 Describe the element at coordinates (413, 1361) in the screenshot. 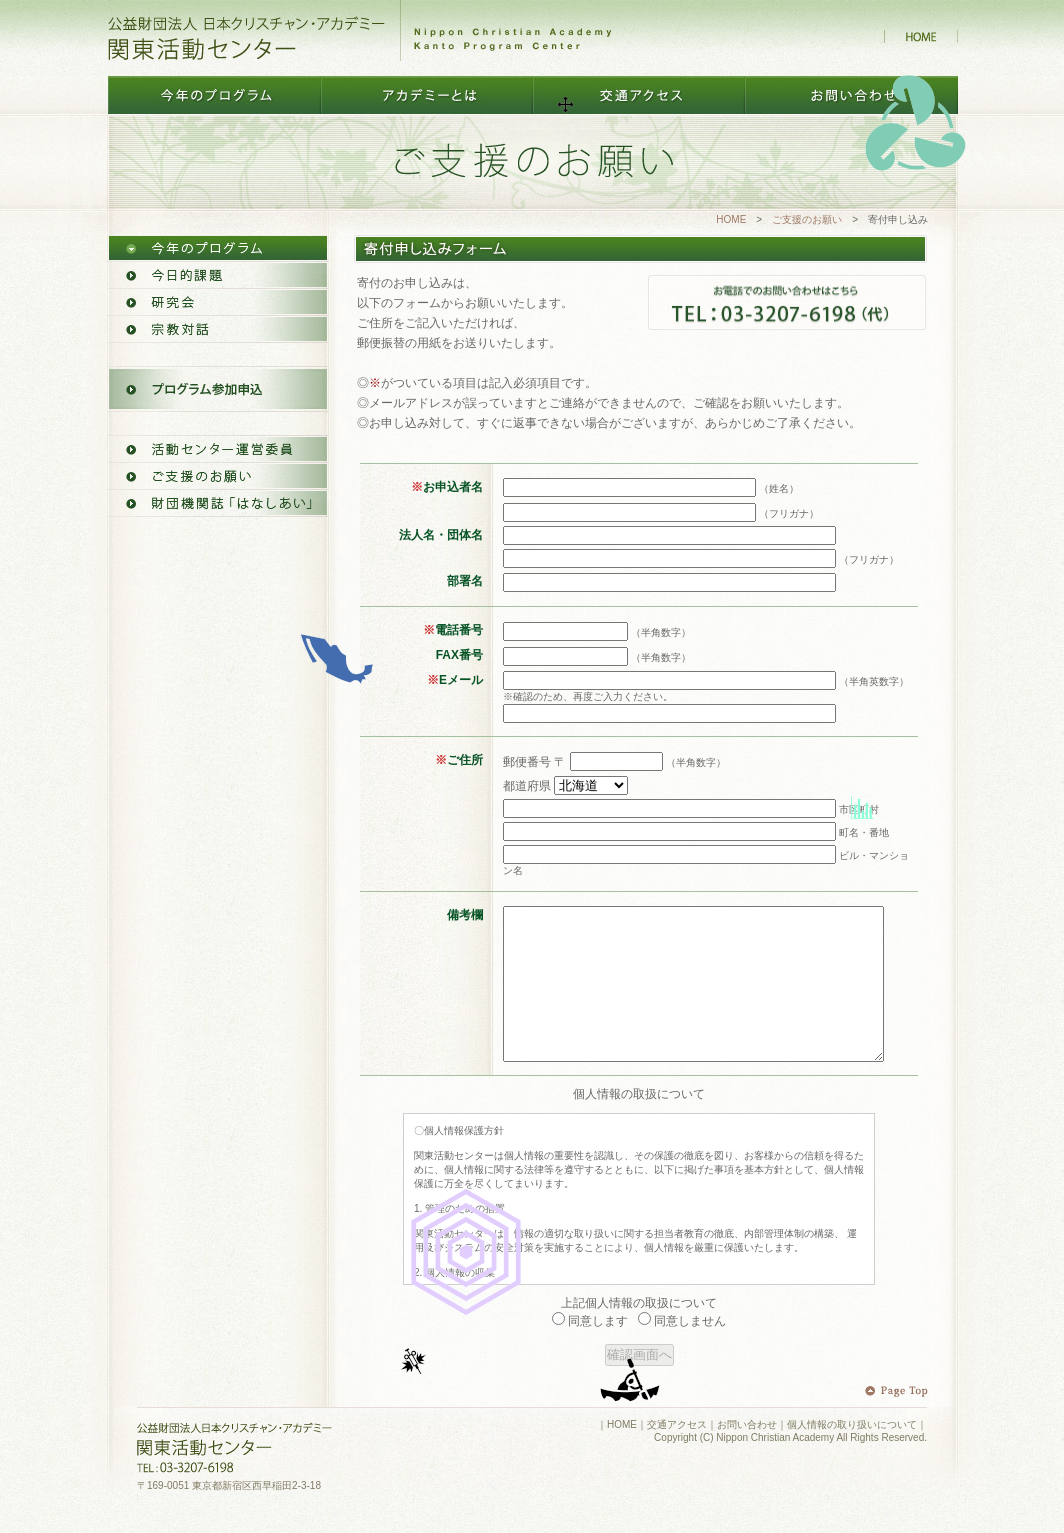

I see `use a healing item or potion` at that location.